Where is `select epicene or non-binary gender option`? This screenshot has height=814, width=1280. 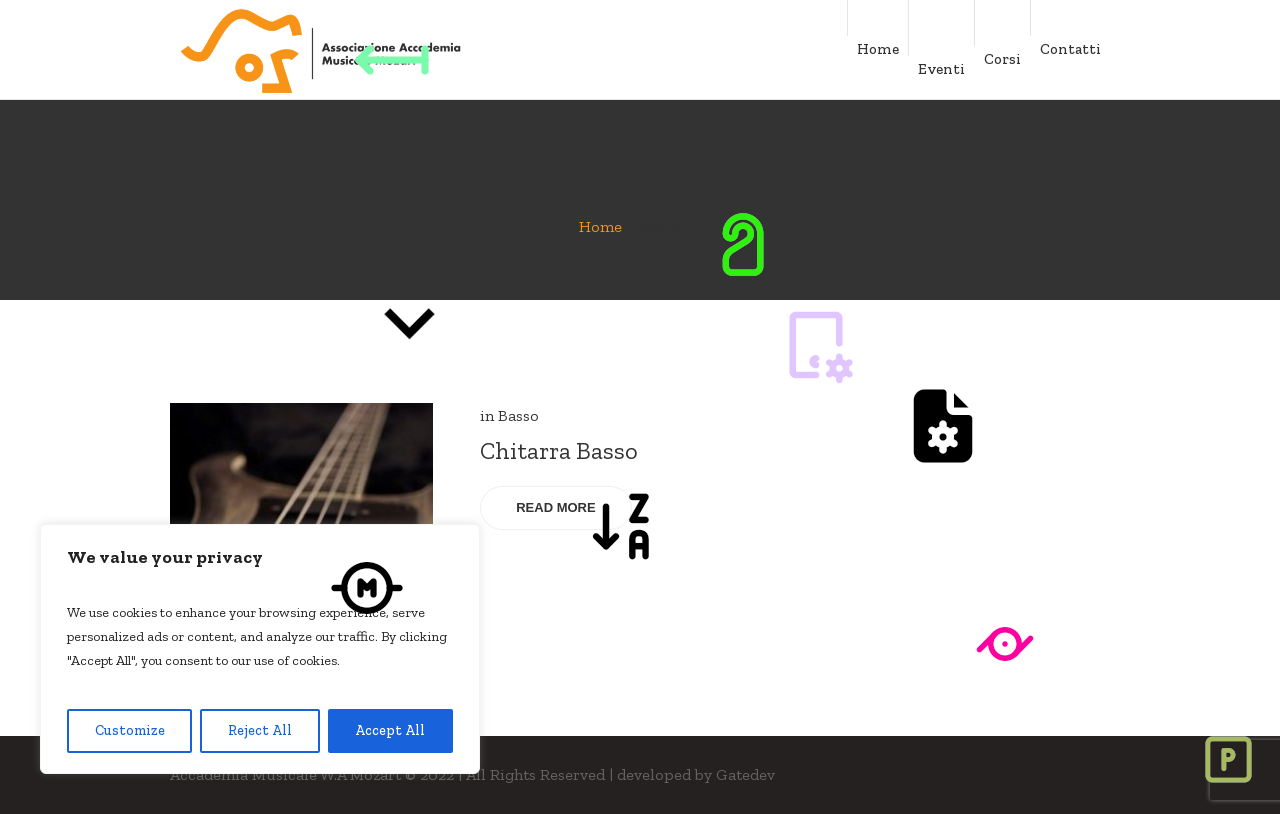
select epicene or non-binary gender option is located at coordinates (1005, 644).